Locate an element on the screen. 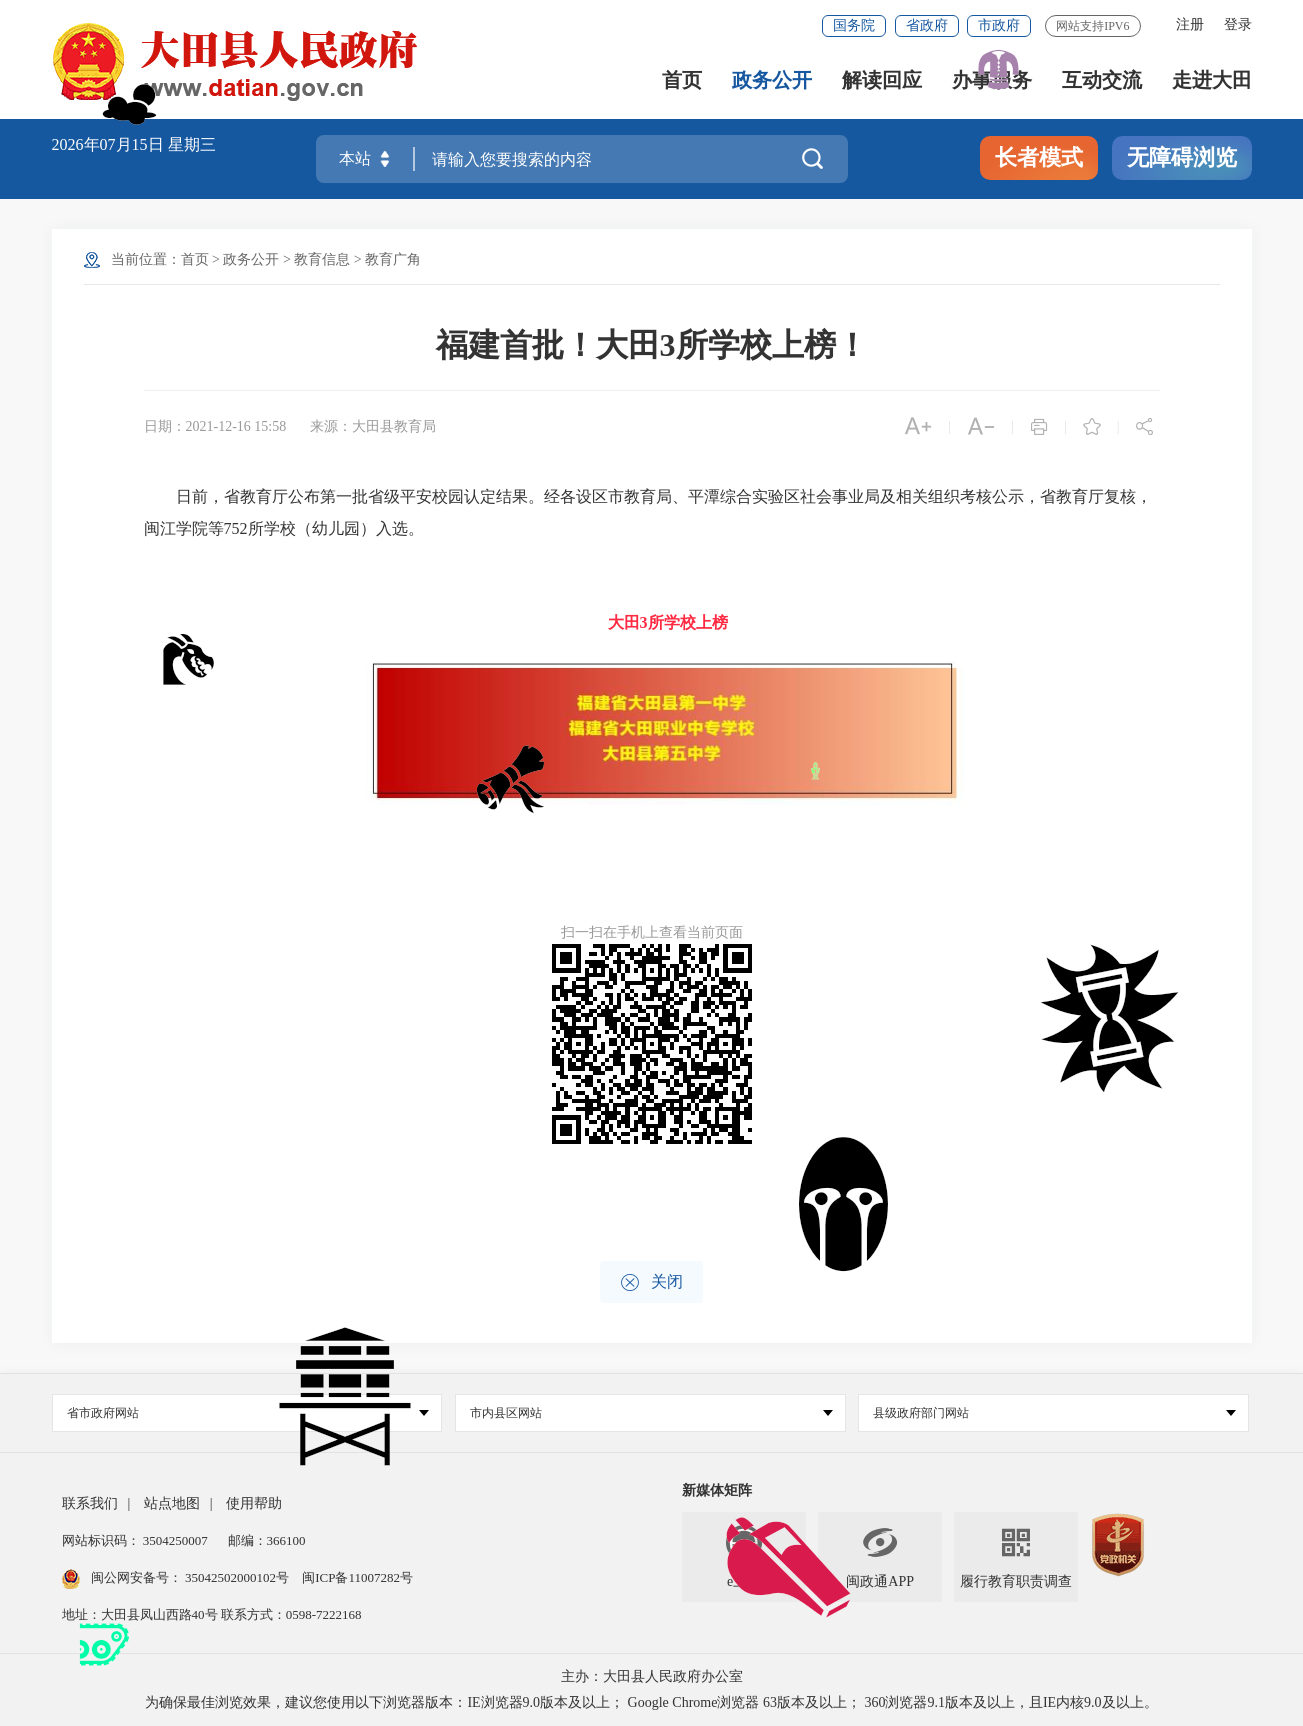  view clothing or apparel items is located at coordinates (998, 69).